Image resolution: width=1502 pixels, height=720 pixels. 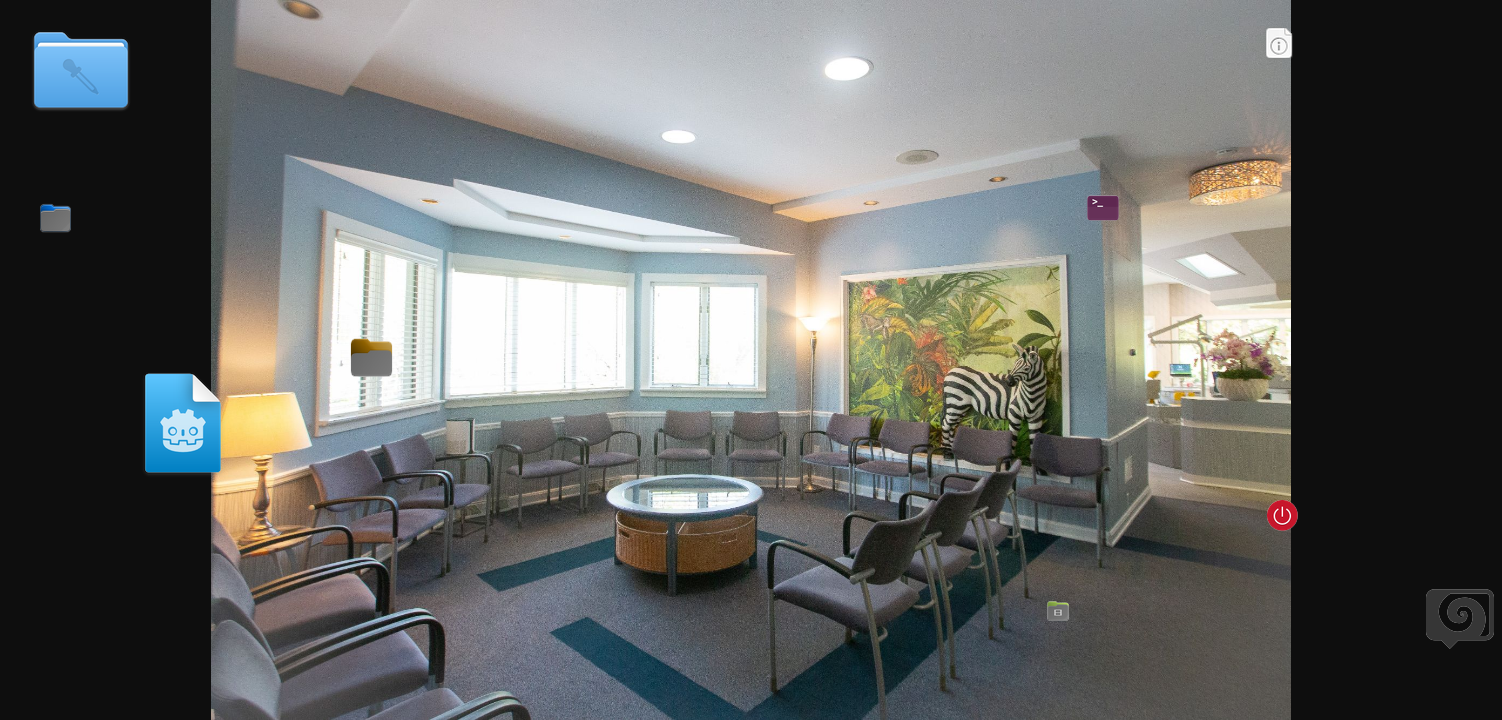 I want to click on open your videos folder, so click(x=1058, y=611).